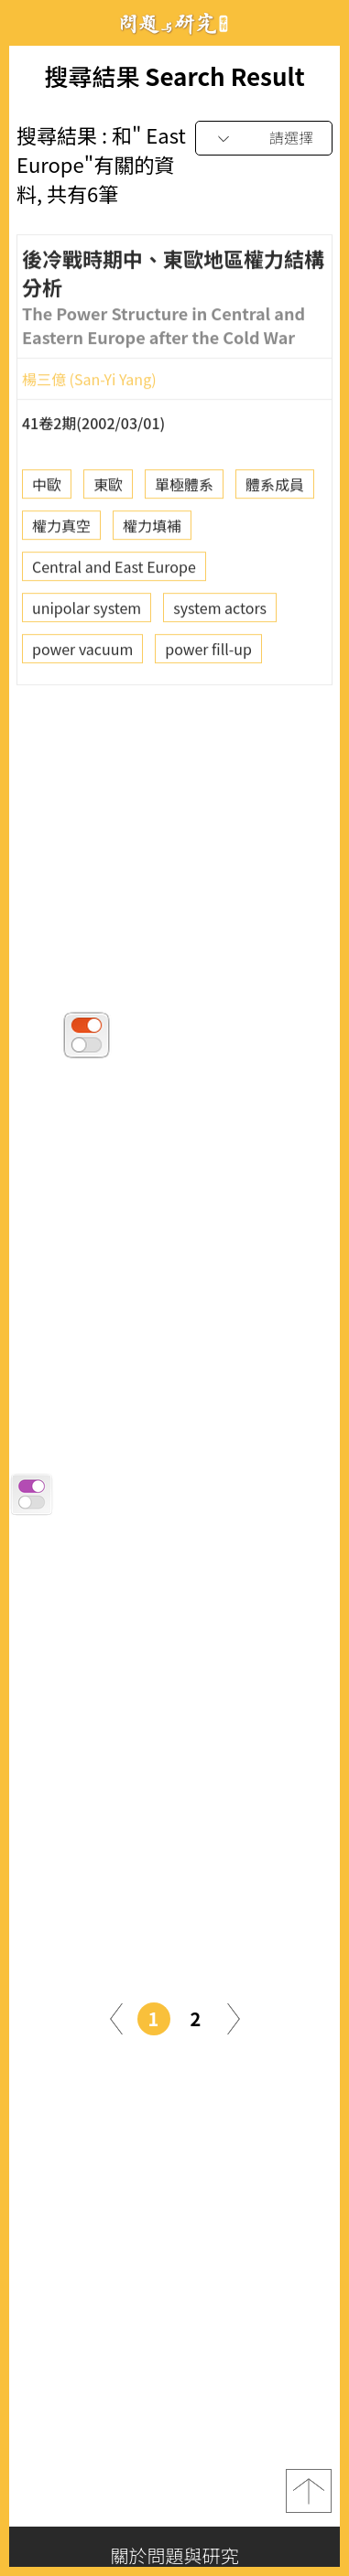 The height and width of the screenshot is (2576, 349). I want to click on open gnome tweaks application, so click(31, 1494).